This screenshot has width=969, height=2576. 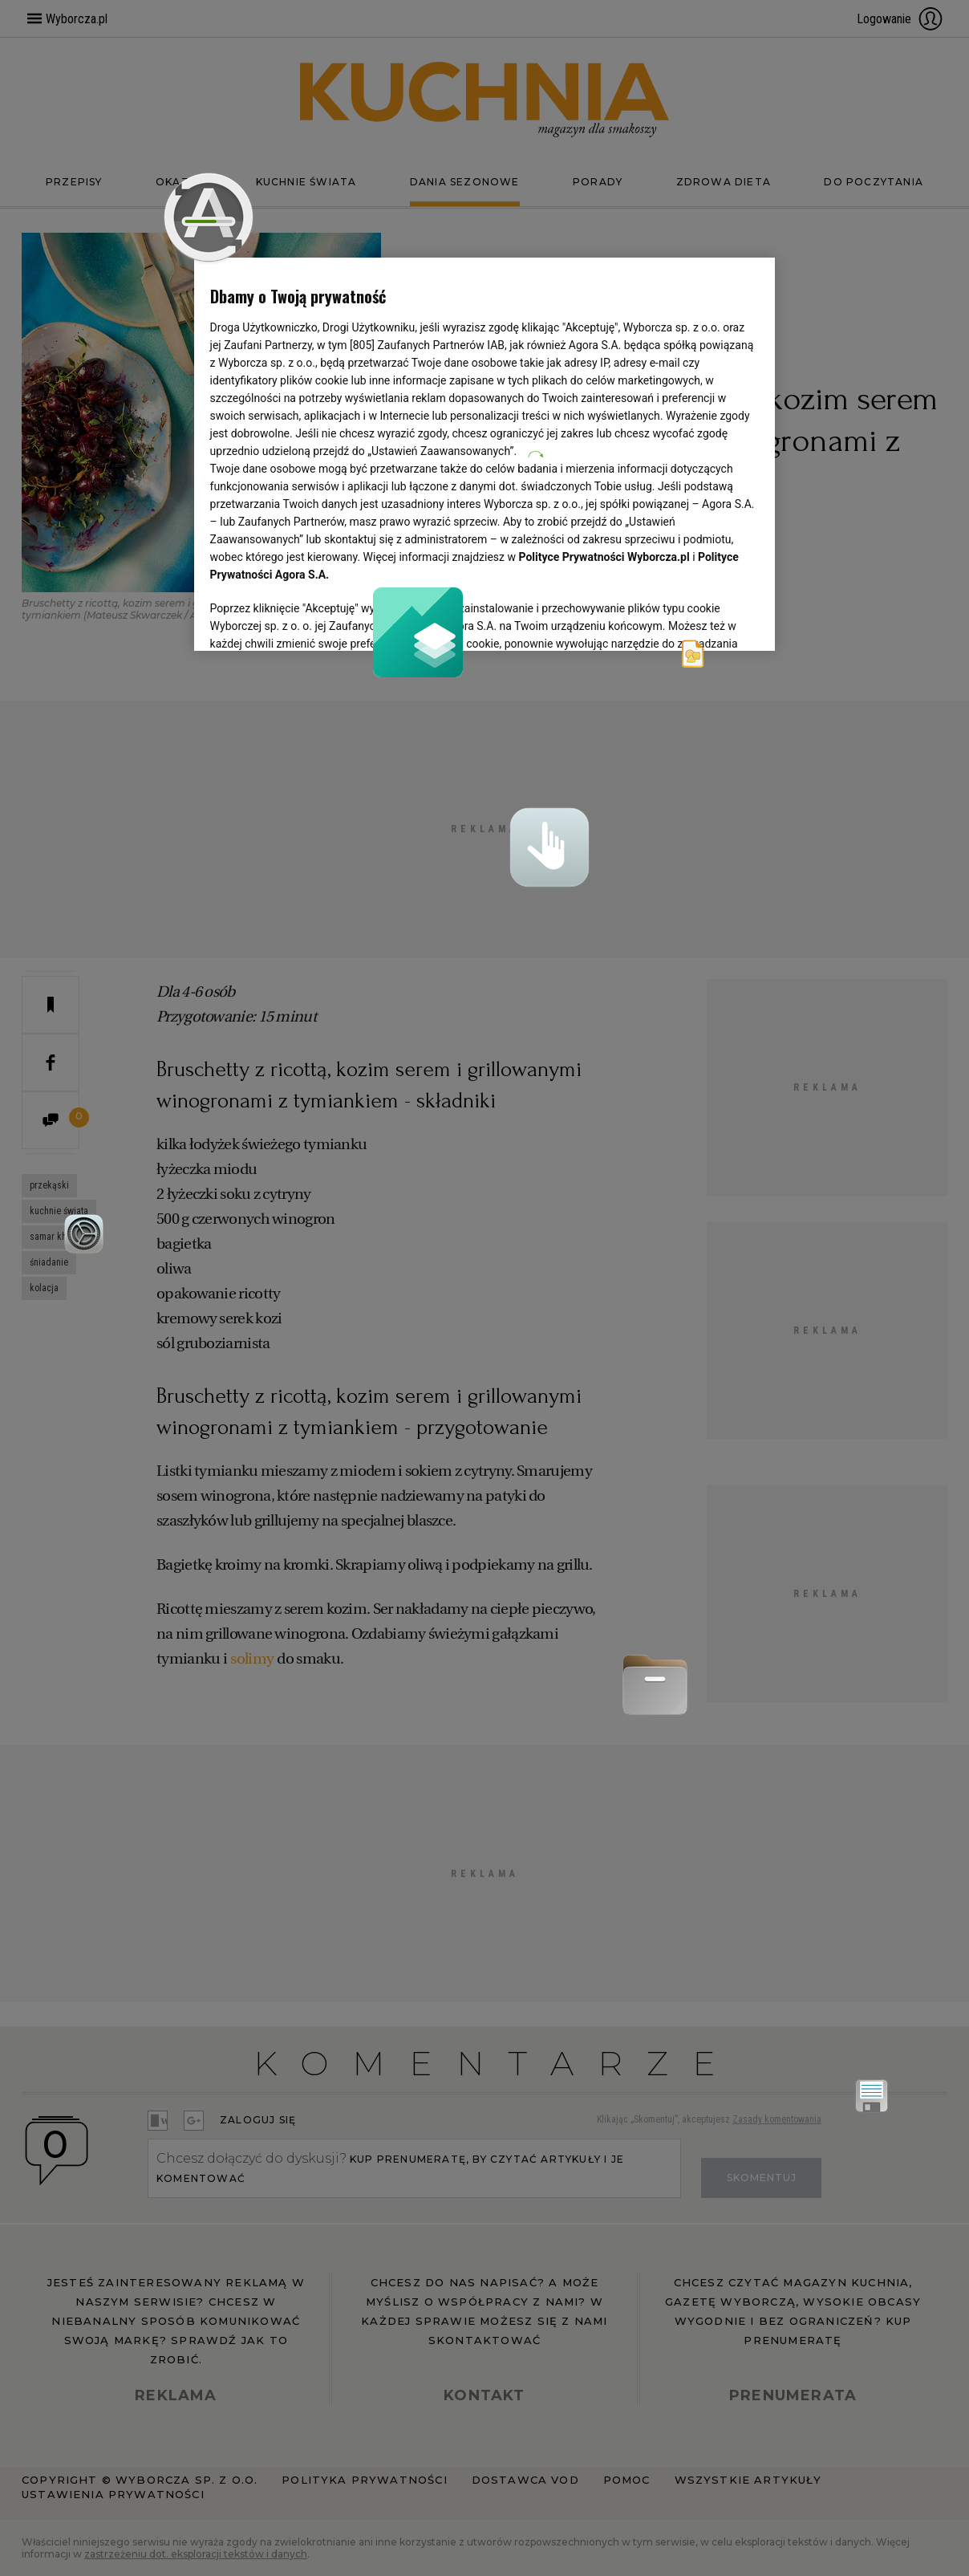 What do you see at coordinates (83, 1233) in the screenshot?
I see `open system settings` at bounding box center [83, 1233].